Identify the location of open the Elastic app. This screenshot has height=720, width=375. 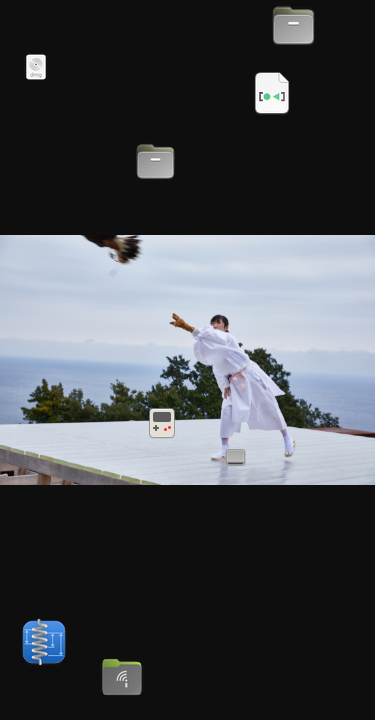
(44, 642).